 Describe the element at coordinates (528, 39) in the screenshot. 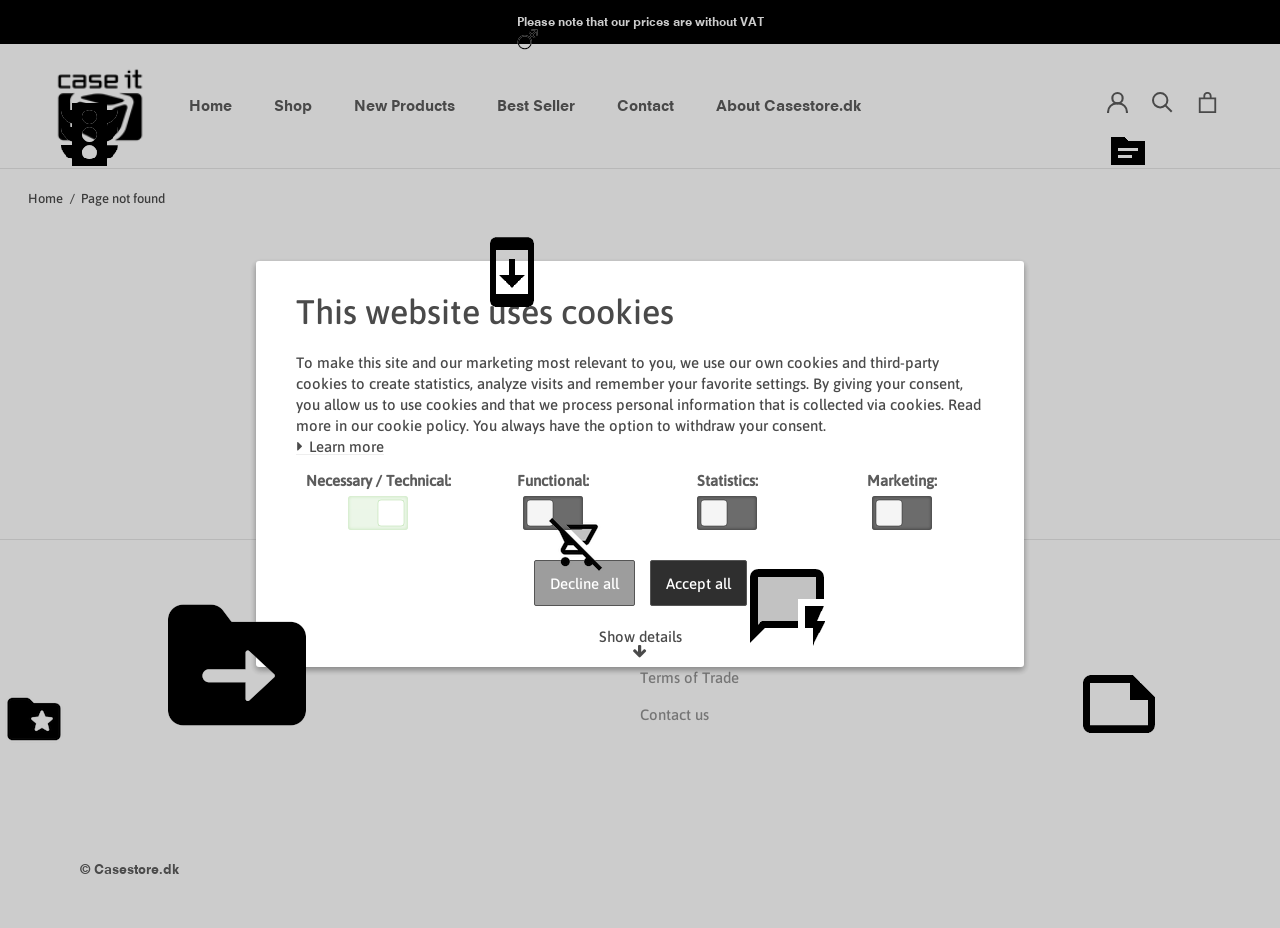

I see `indicates transgender or non-binary gender identity option` at that location.